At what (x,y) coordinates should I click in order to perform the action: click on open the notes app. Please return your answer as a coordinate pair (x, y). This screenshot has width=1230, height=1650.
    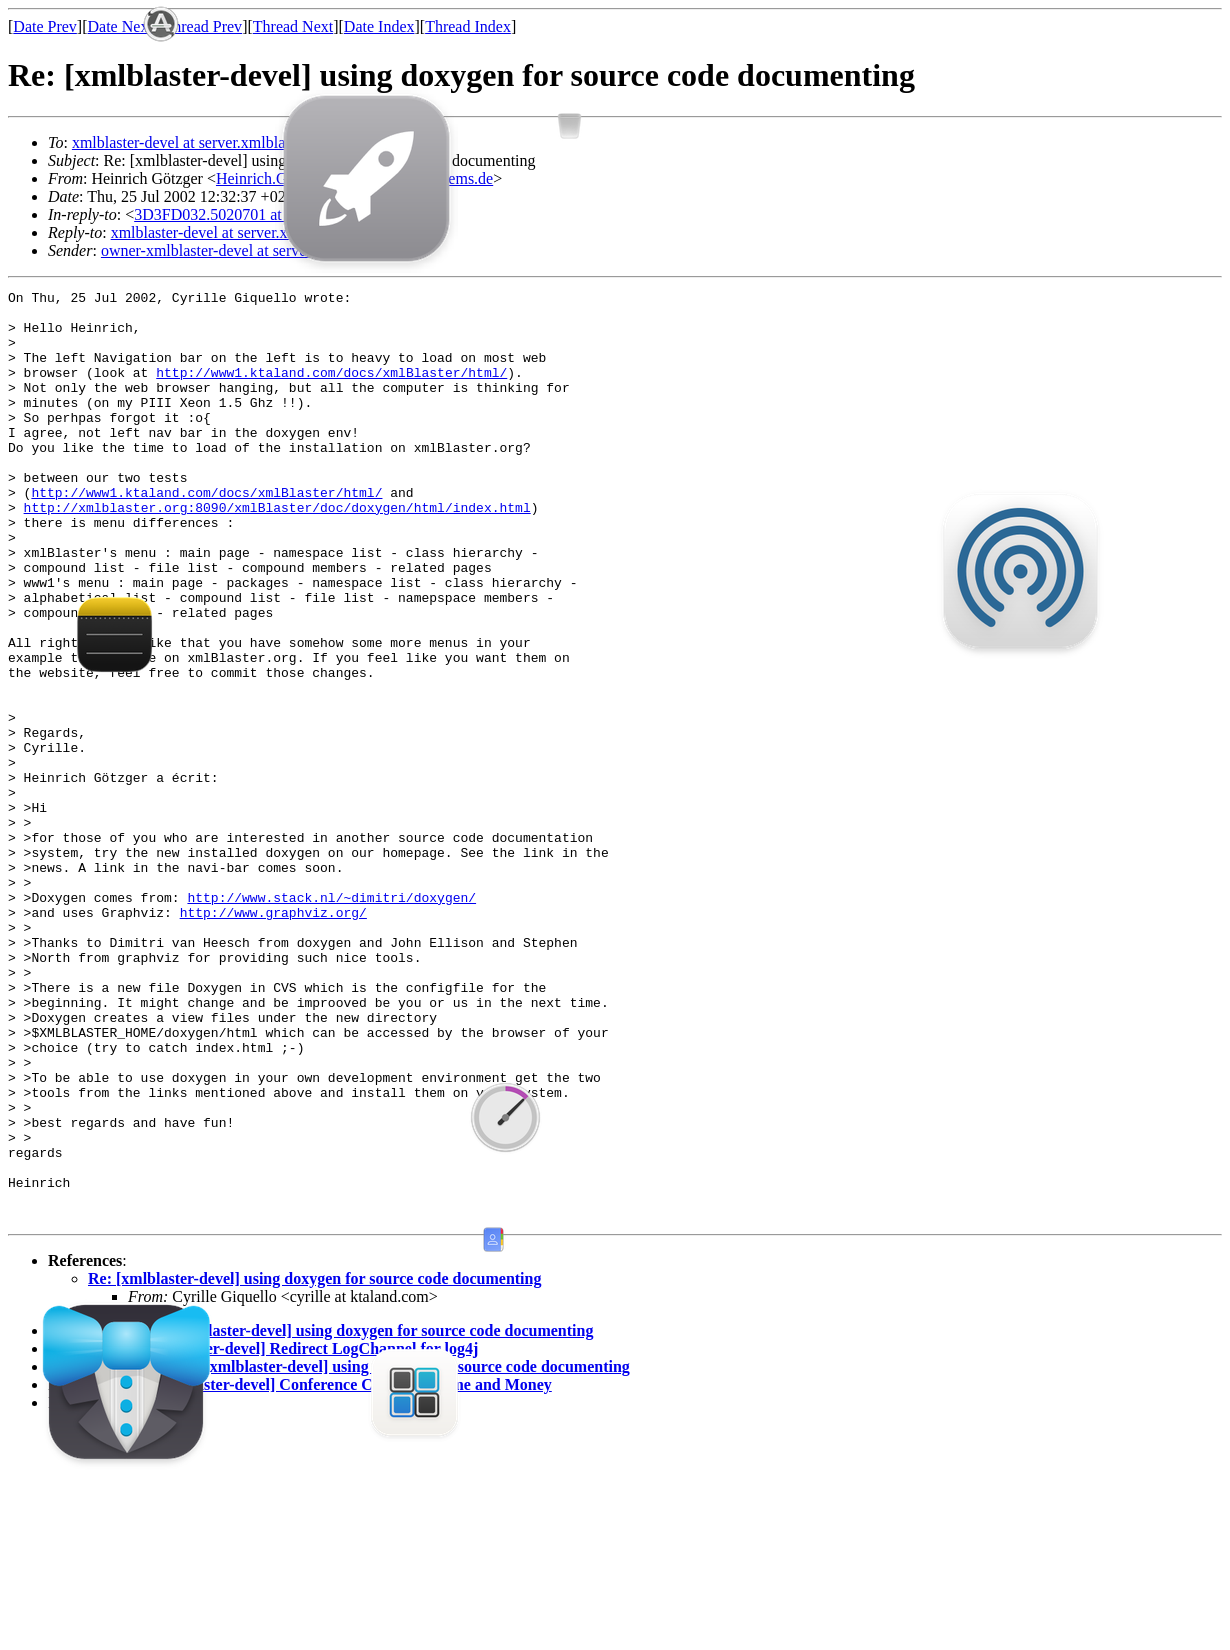
    Looking at the image, I should click on (114, 634).